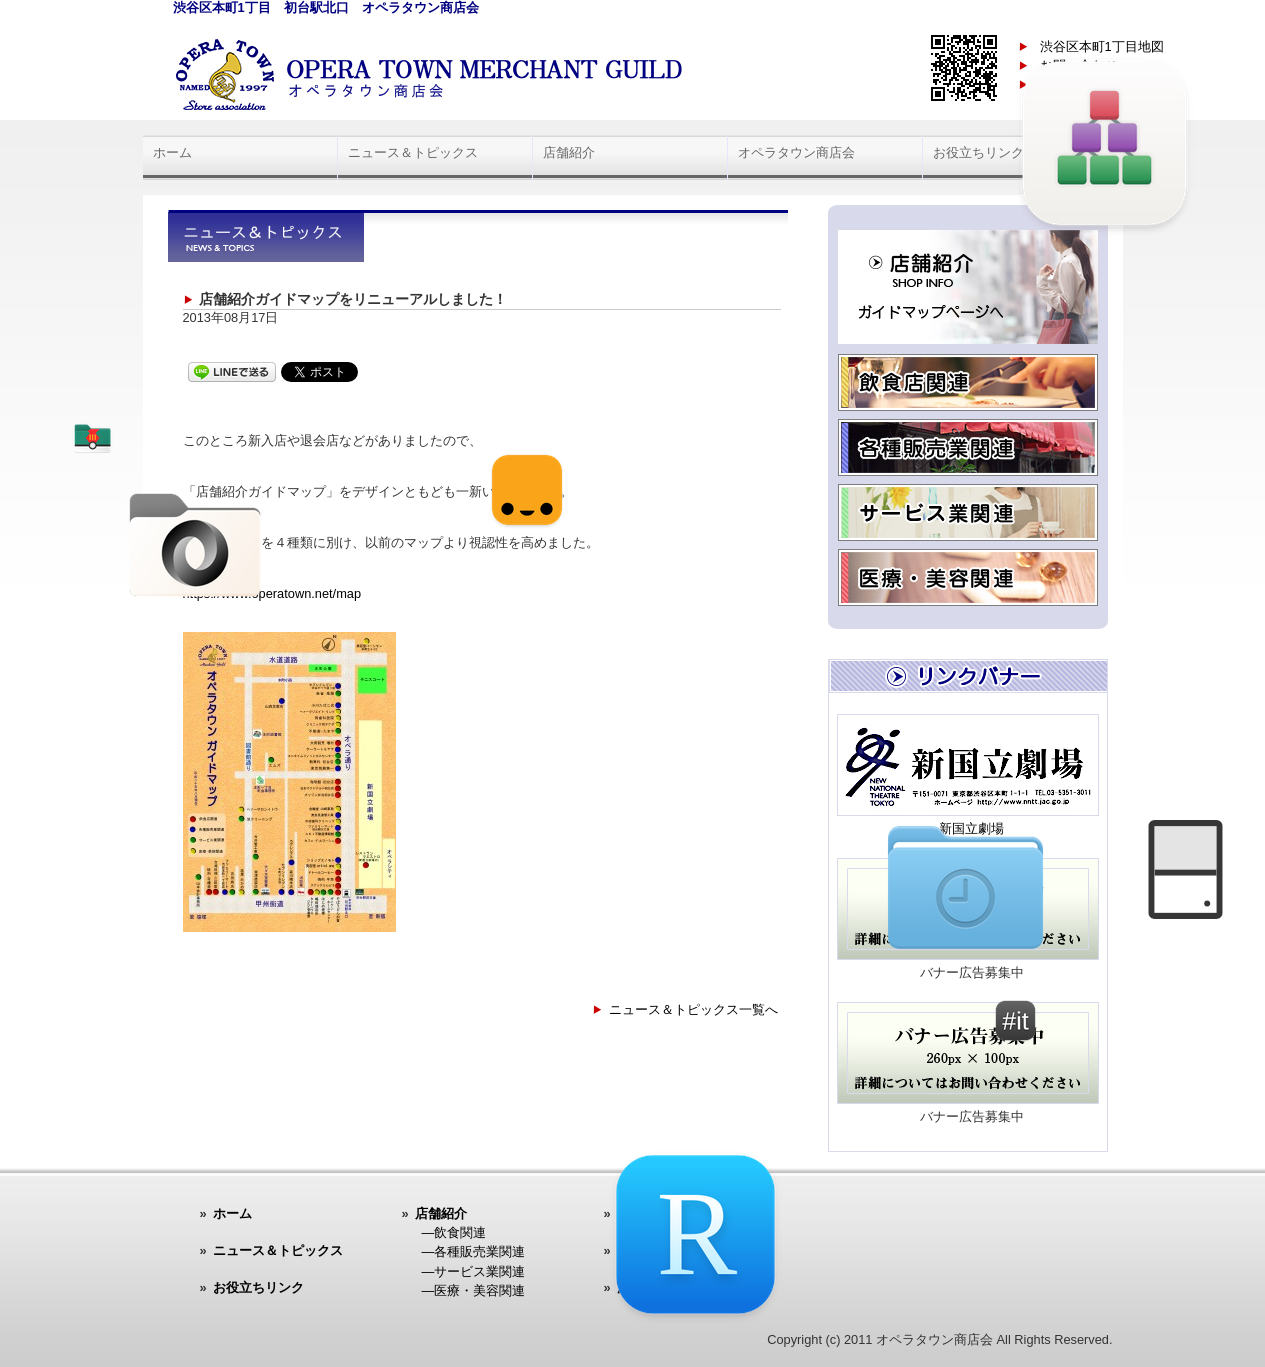 This screenshot has width=1265, height=1367. Describe the element at coordinates (194, 548) in the screenshot. I see `open folder containing JSON configuration files` at that location.